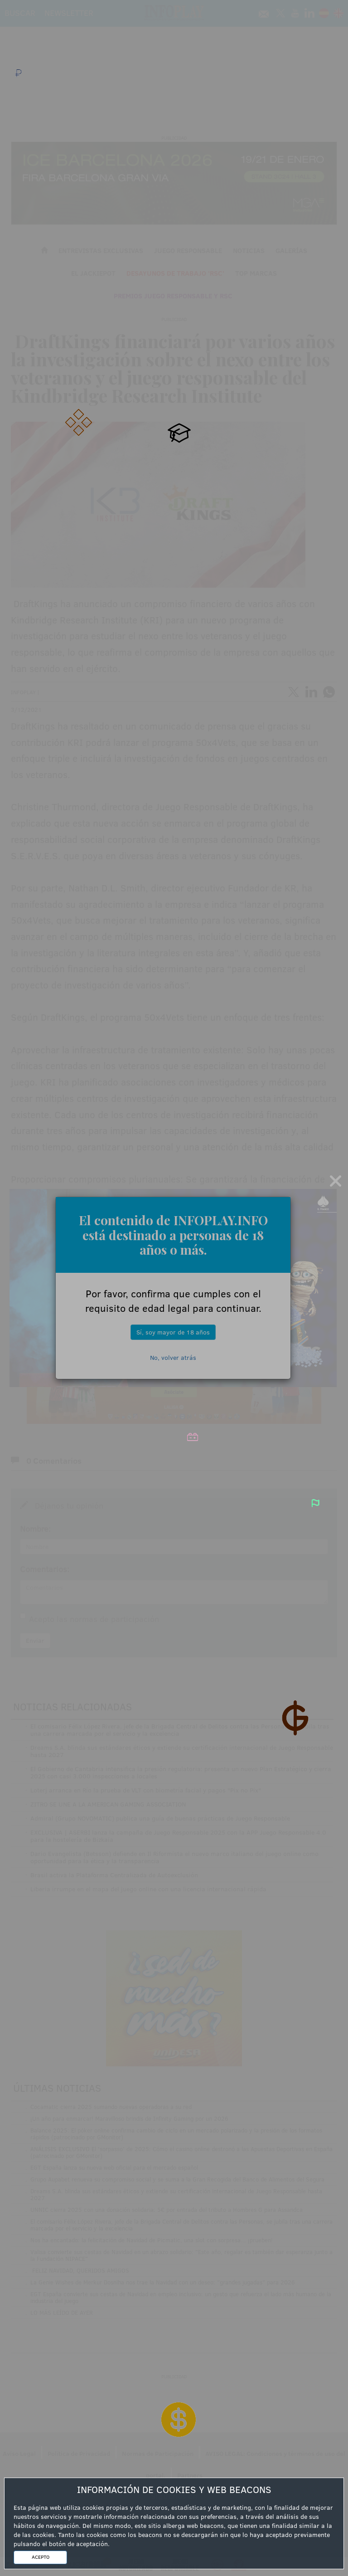 The height and width of the screenshot is (2576, 348). Describe the element at coordinates (18, 73) in the screenshot. I see `view price in russian rubles` at that location.